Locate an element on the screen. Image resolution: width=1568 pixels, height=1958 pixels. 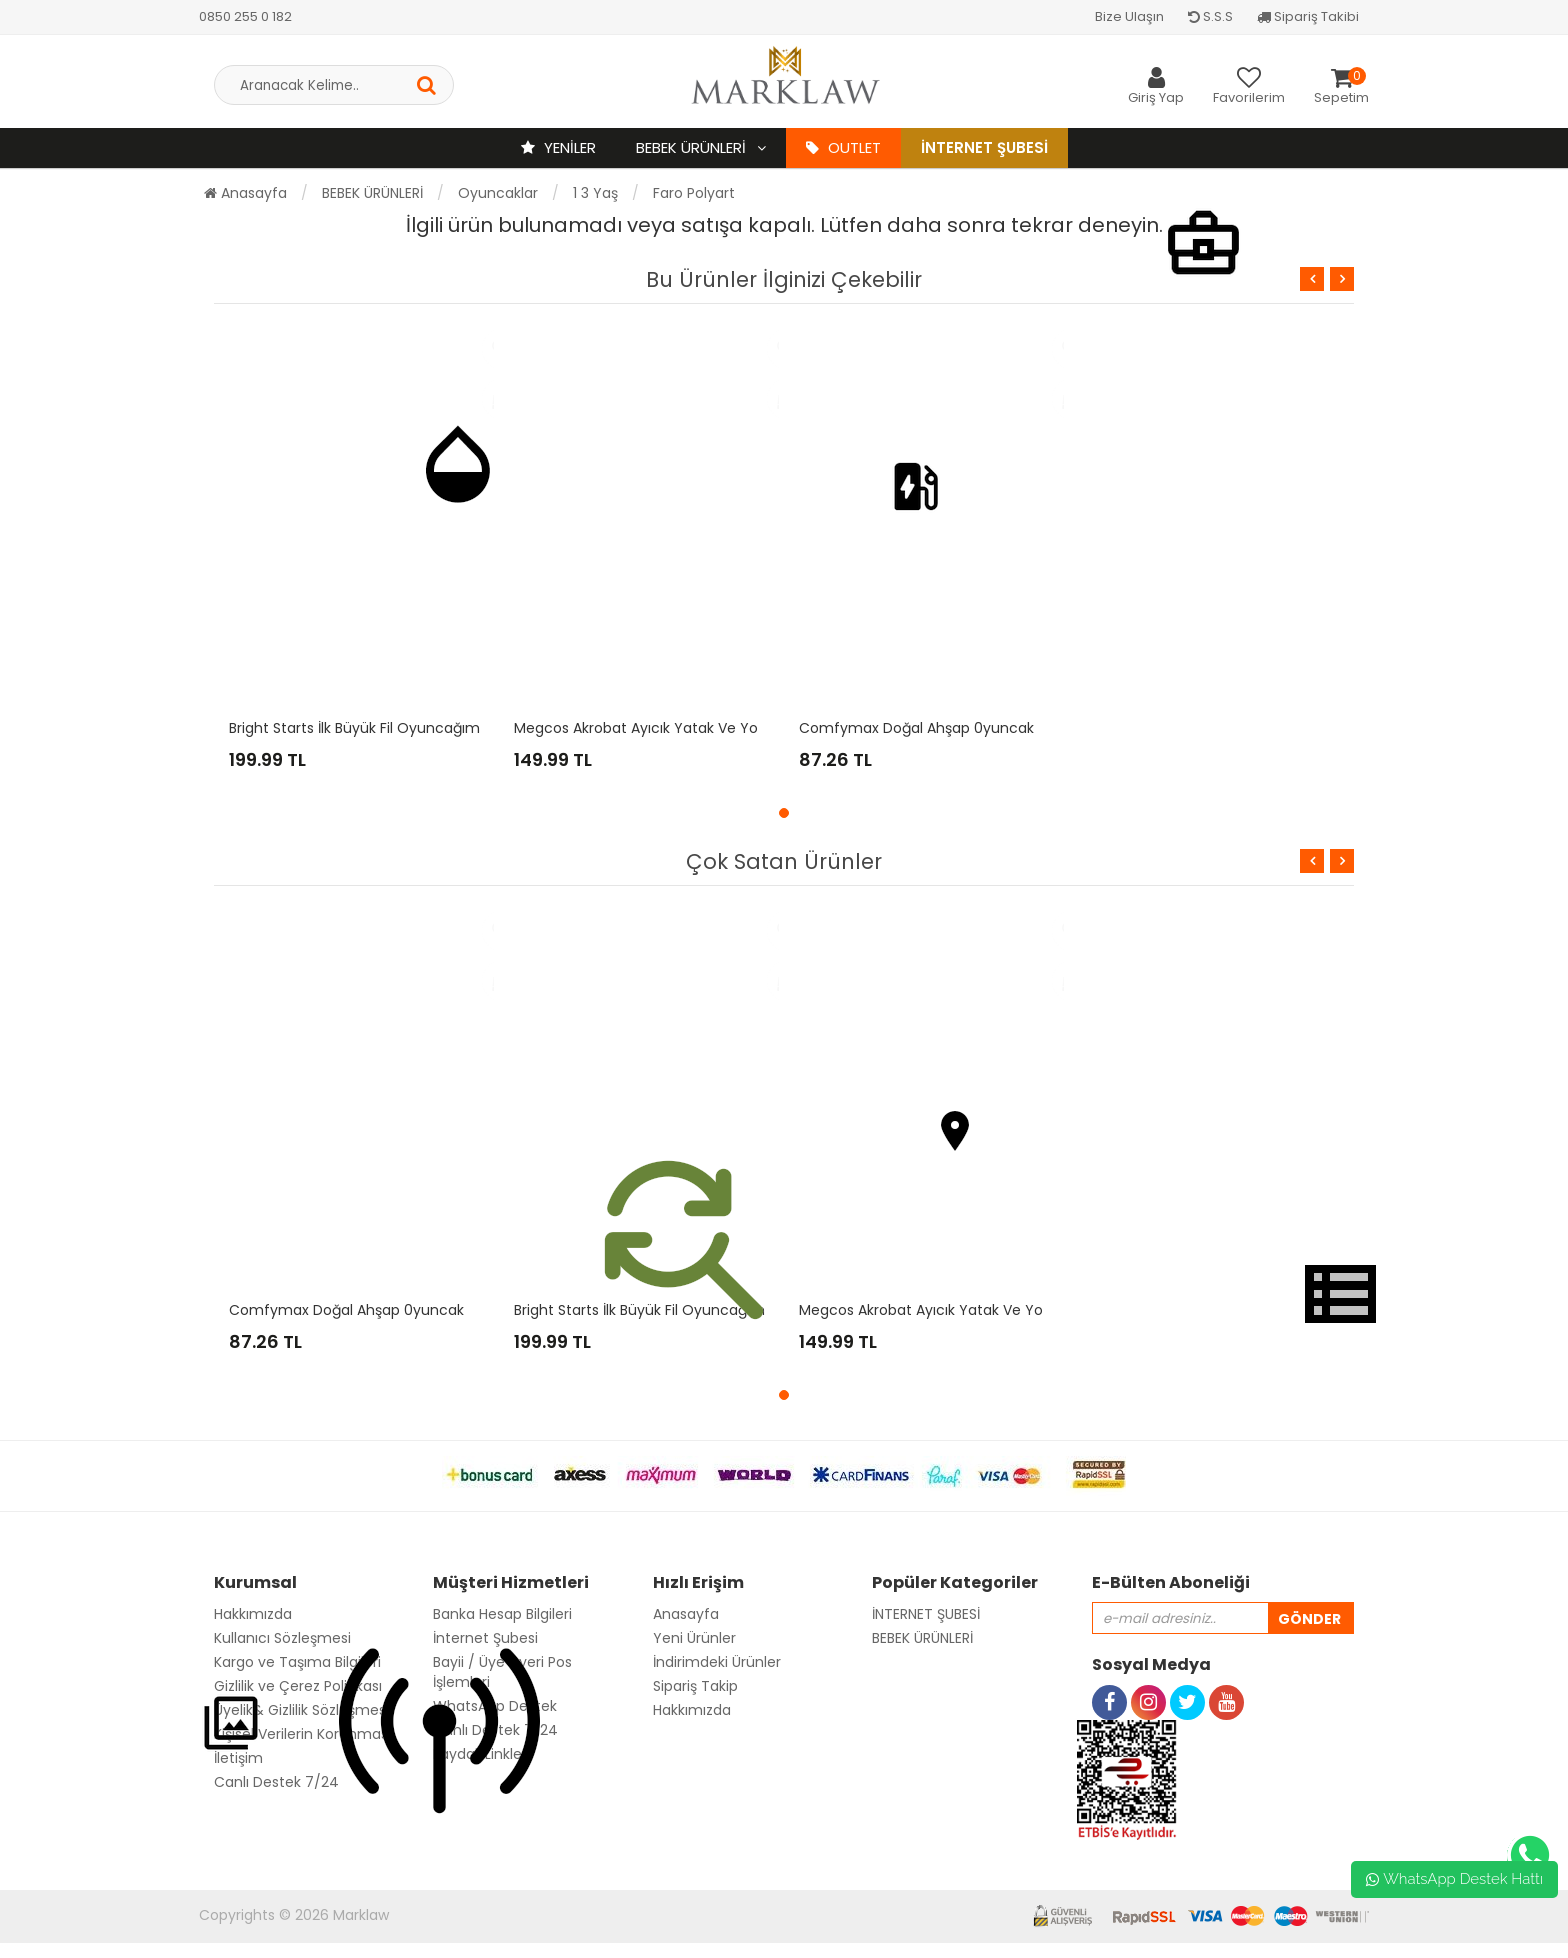
start a live broadcast or stream is located at coordinates (439, 1729).